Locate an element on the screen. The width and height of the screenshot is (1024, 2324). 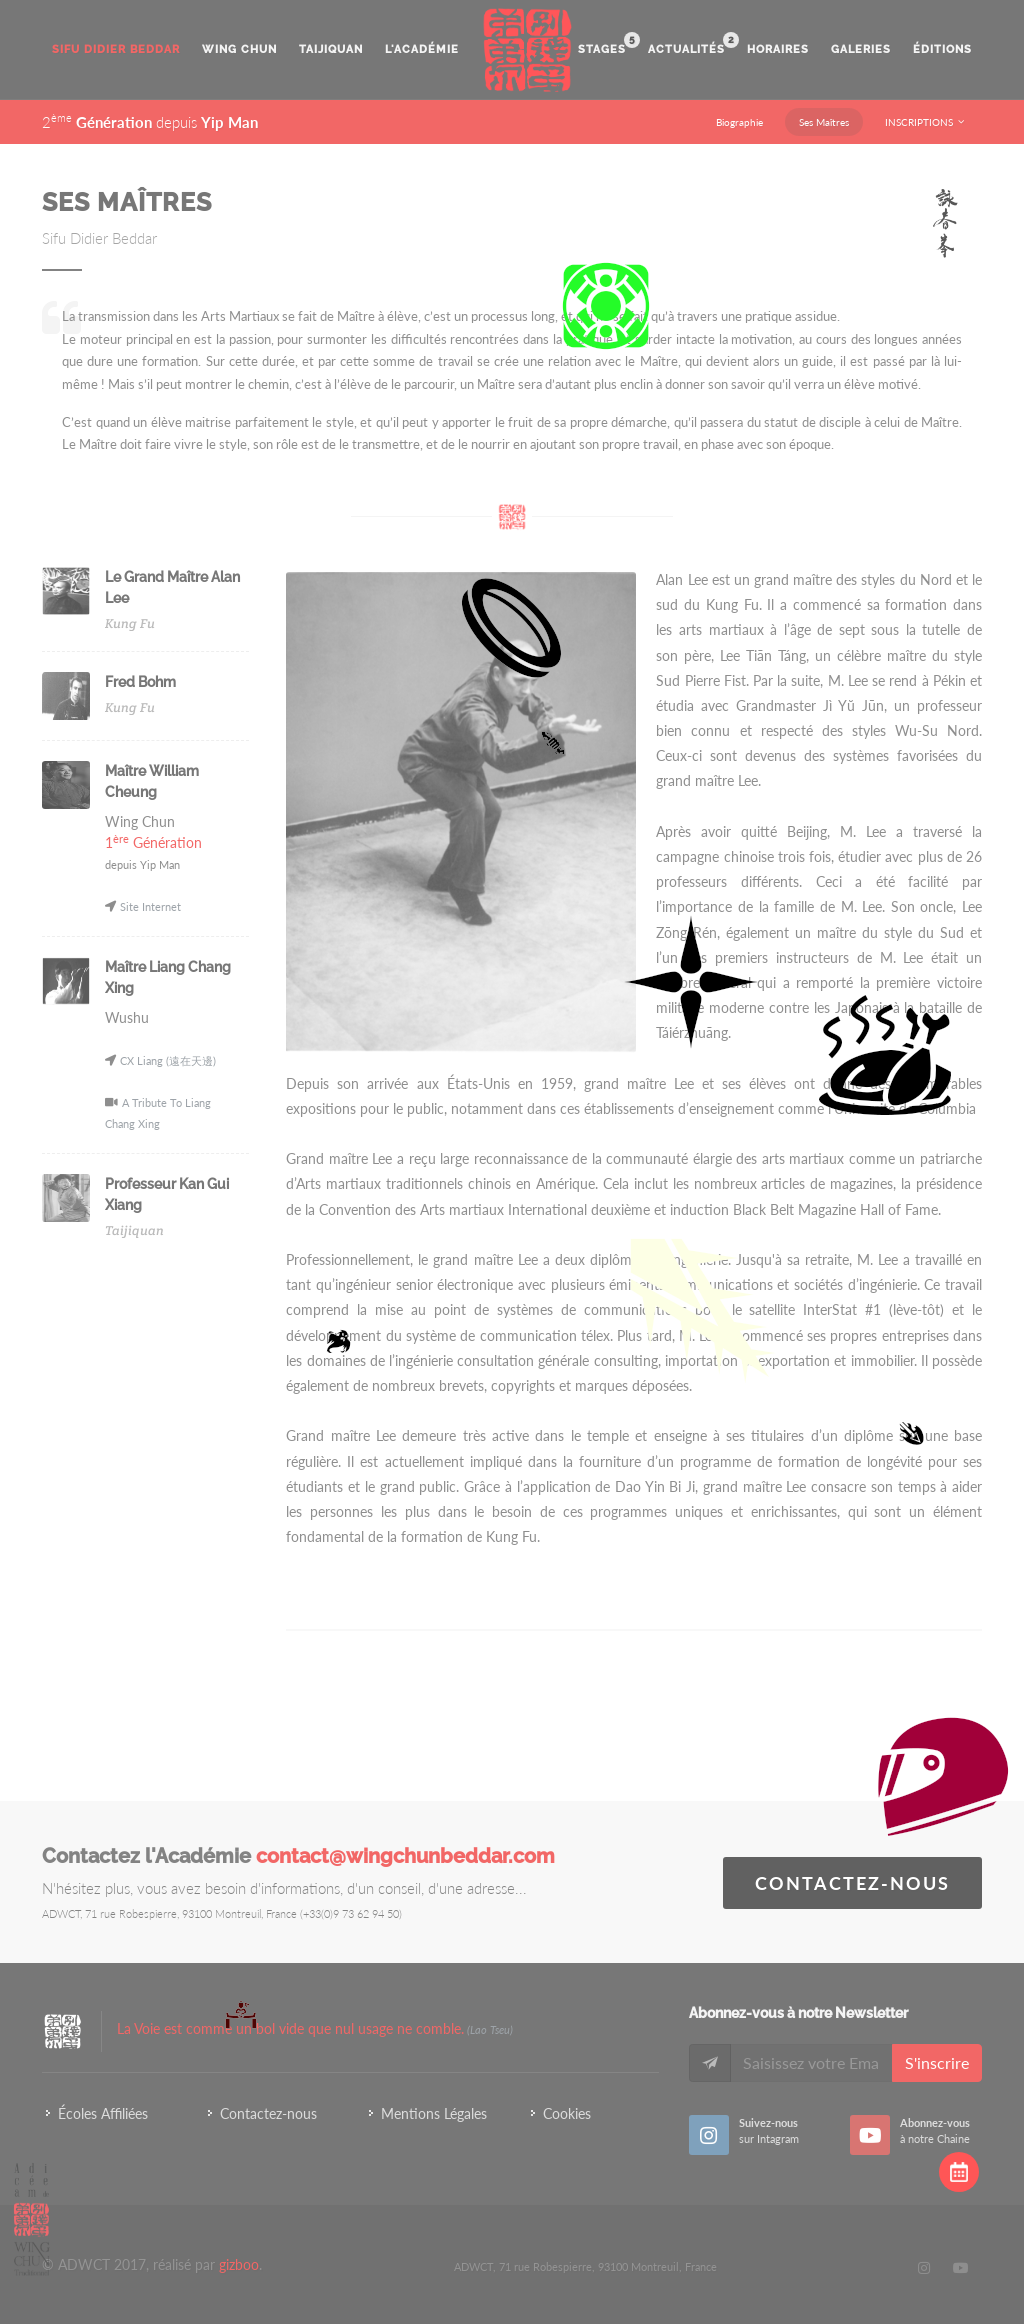
flexibility or stretching exercise option is located at coordinates (241, 2013).